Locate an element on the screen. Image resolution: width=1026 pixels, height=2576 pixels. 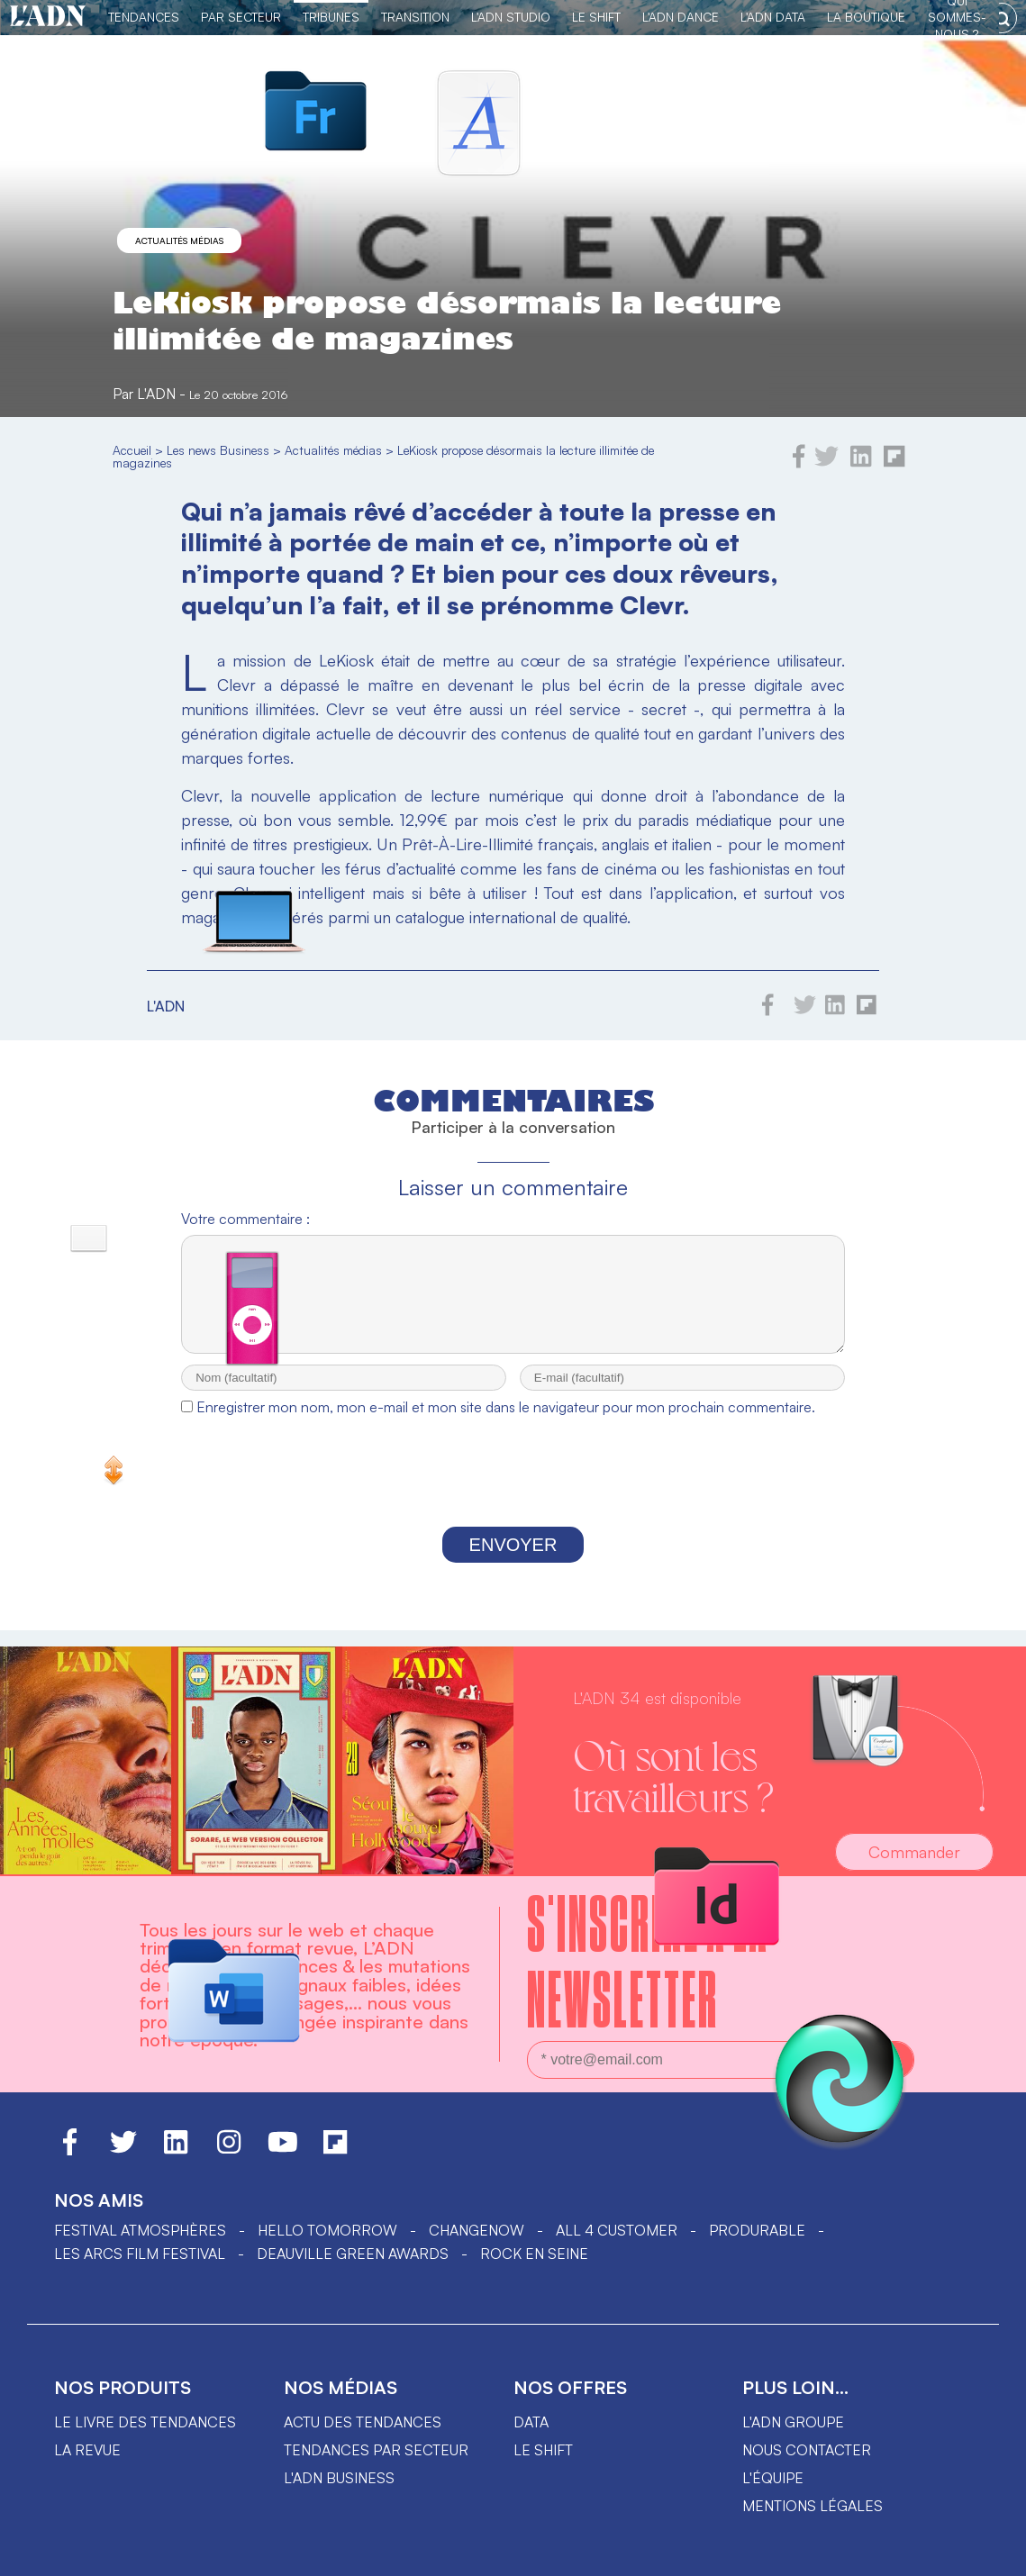
manage digital certificates and security credentials is located at coordinates (855, 1719).